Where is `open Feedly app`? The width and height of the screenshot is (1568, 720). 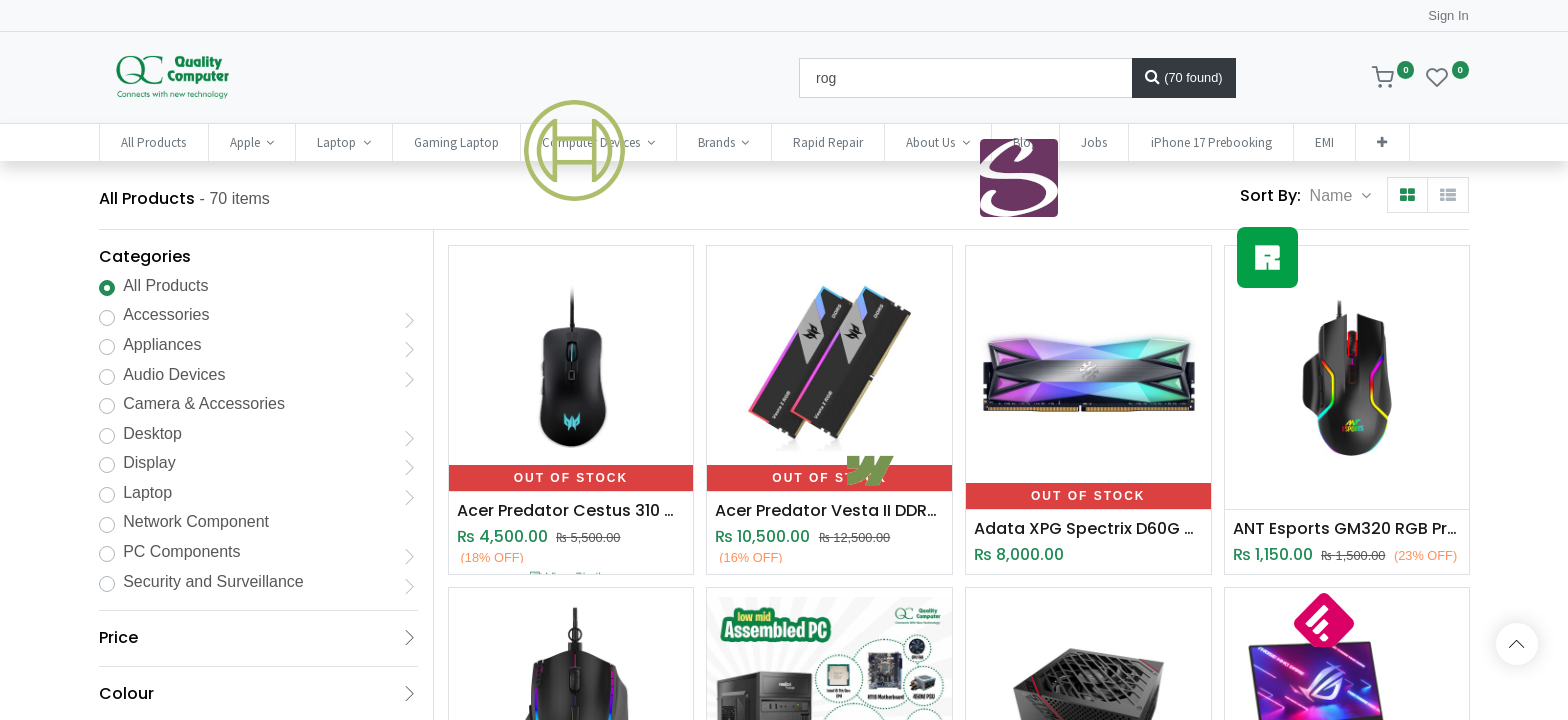
open Feedly app is located at coordinates (1324, 620).